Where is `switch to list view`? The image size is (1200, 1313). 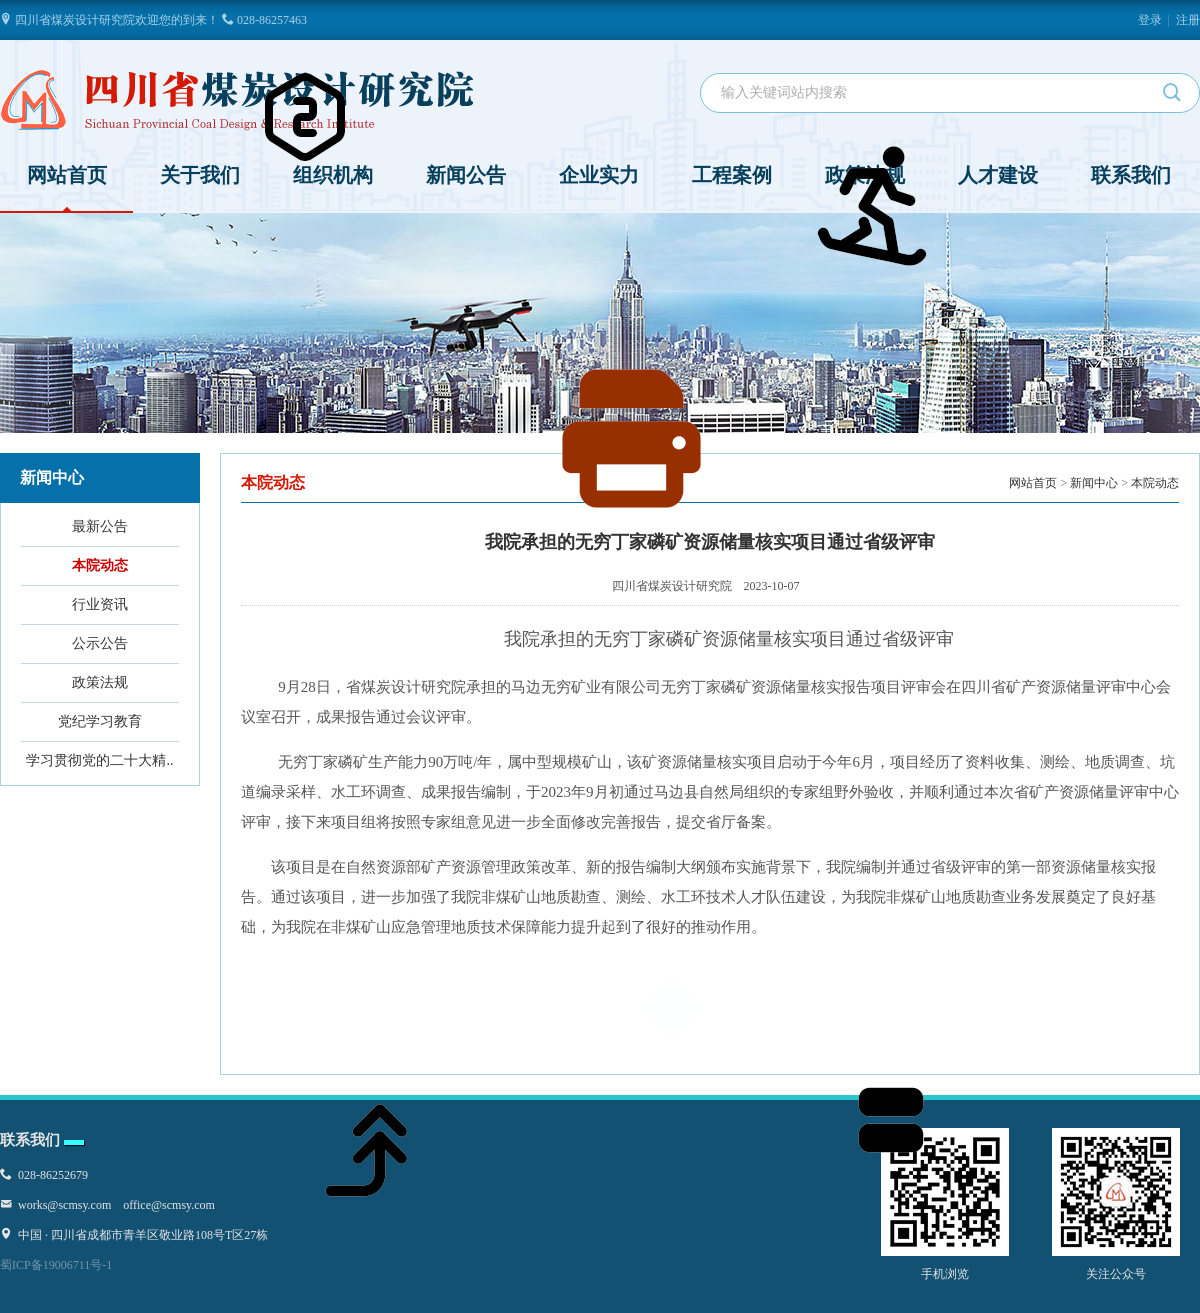 switch to list view is located at coordinates (891, 1120).